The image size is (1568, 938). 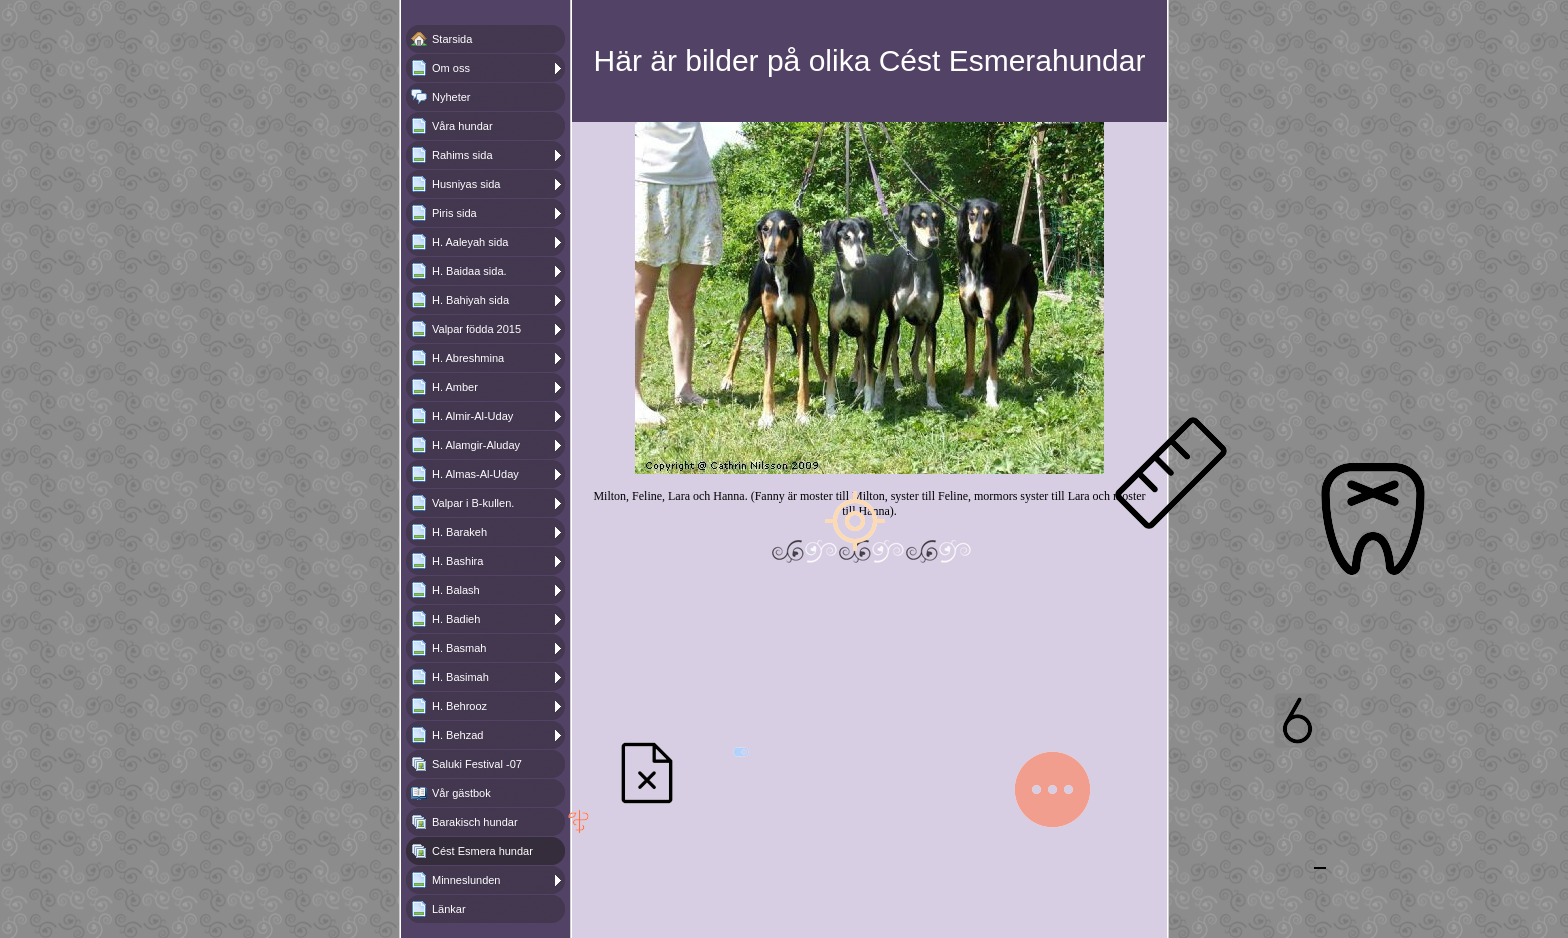 What do you see at coordinates (1297, 720) in the screenshot?
I see `indicates step six in a multi-step process` at bounding box center [1297, 720].